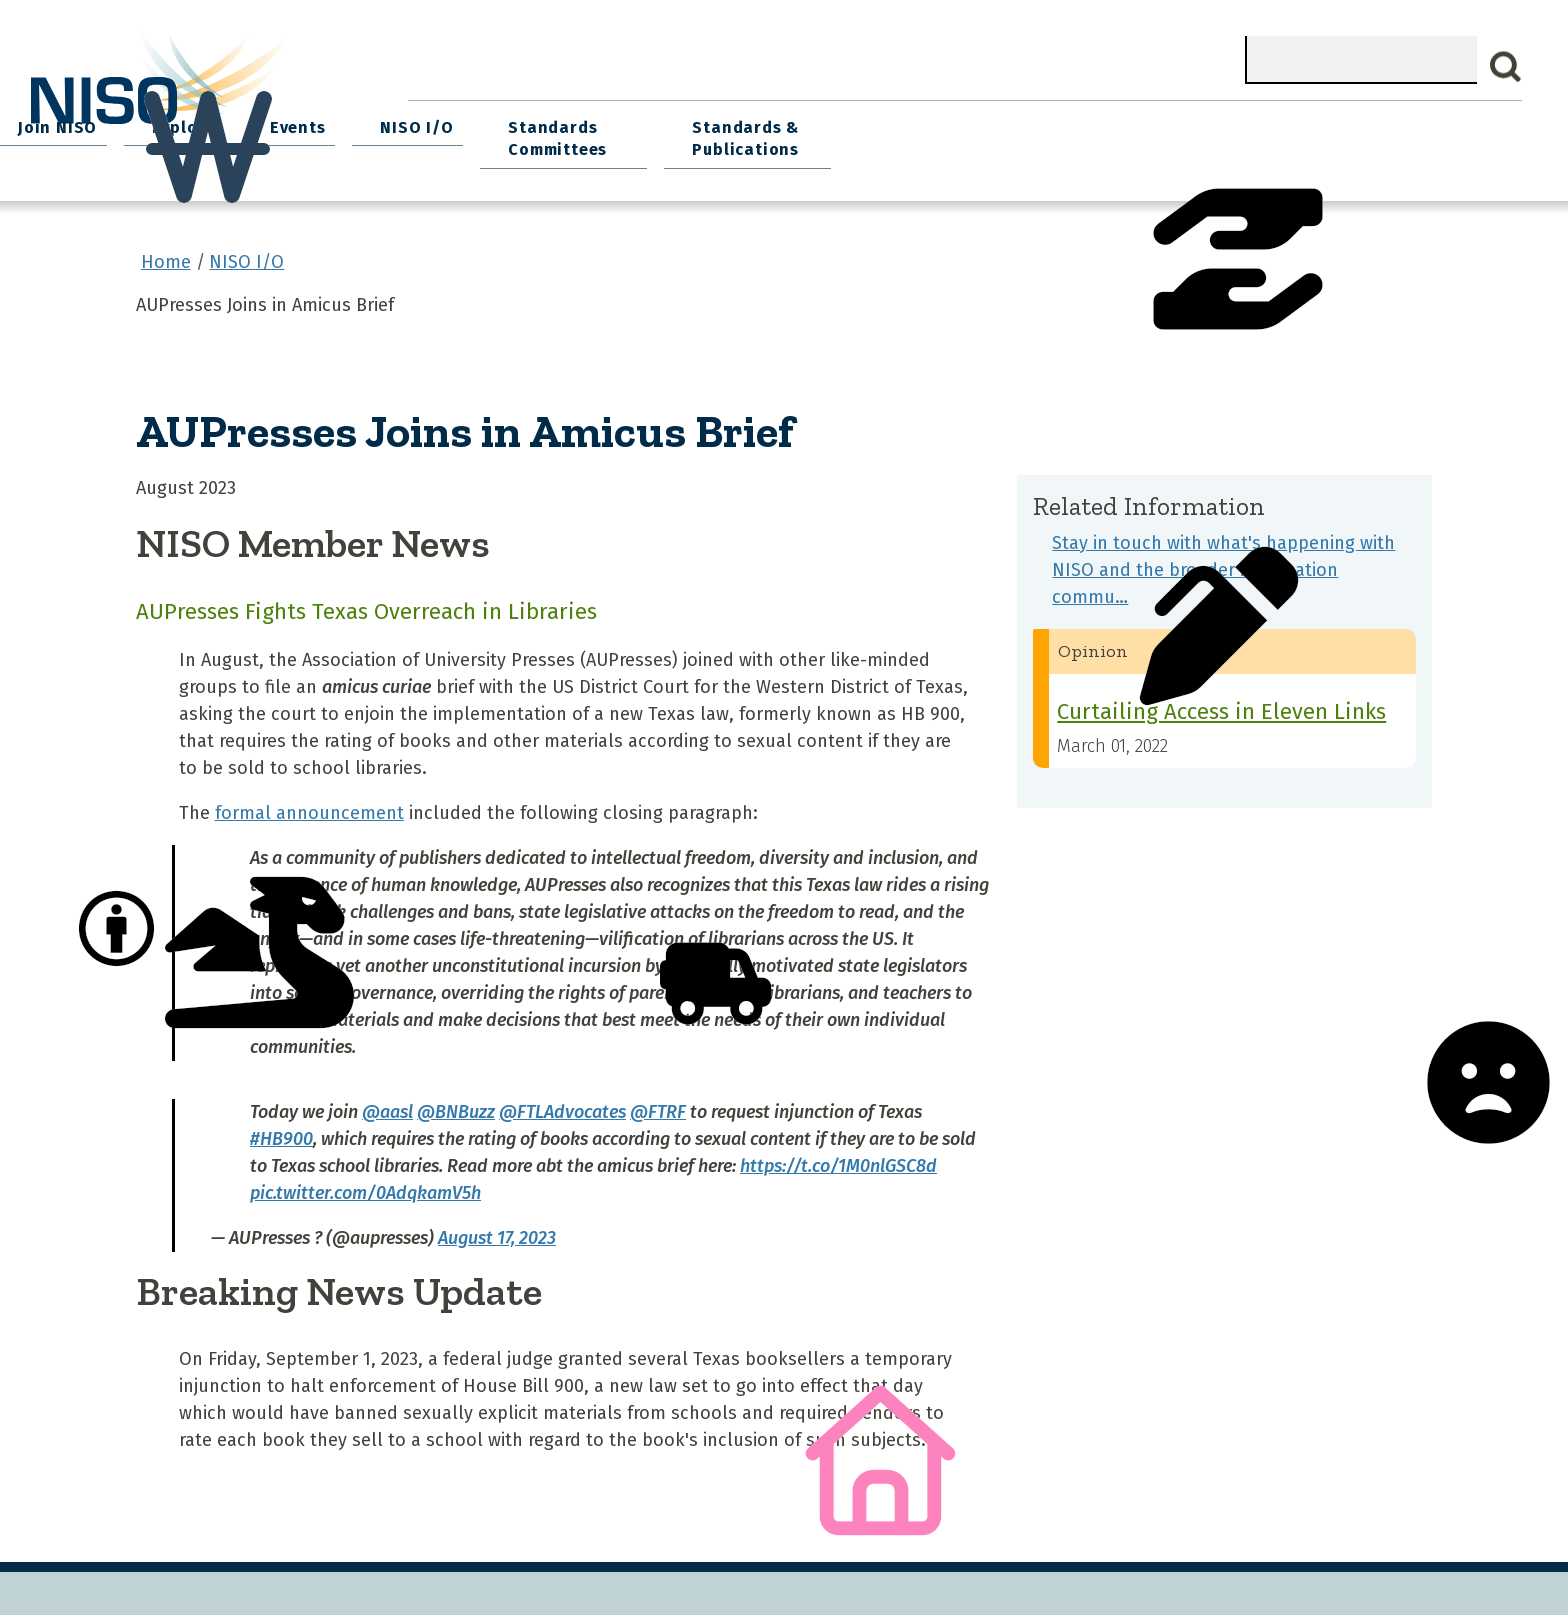 Image resolution: width=1568 pixels, height=1615 pixels. What do you see at coordinates (718, 983) in the screenshot?
I see `track field delivery or off-road shipment` at bounding box center [718, 983].